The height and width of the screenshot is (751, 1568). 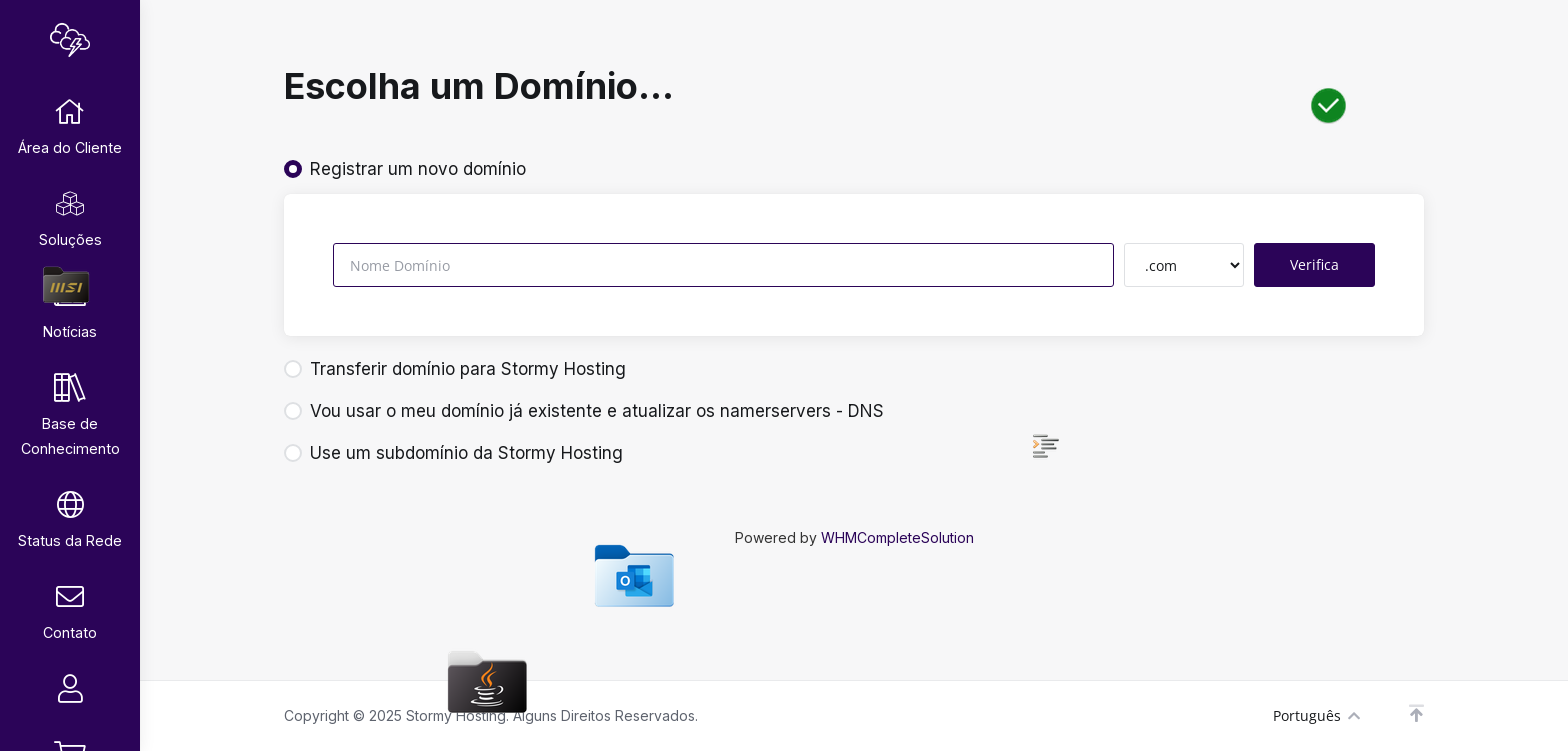 I want to click on open folder containing microsoft outlook files, so click(x=634, y=578).